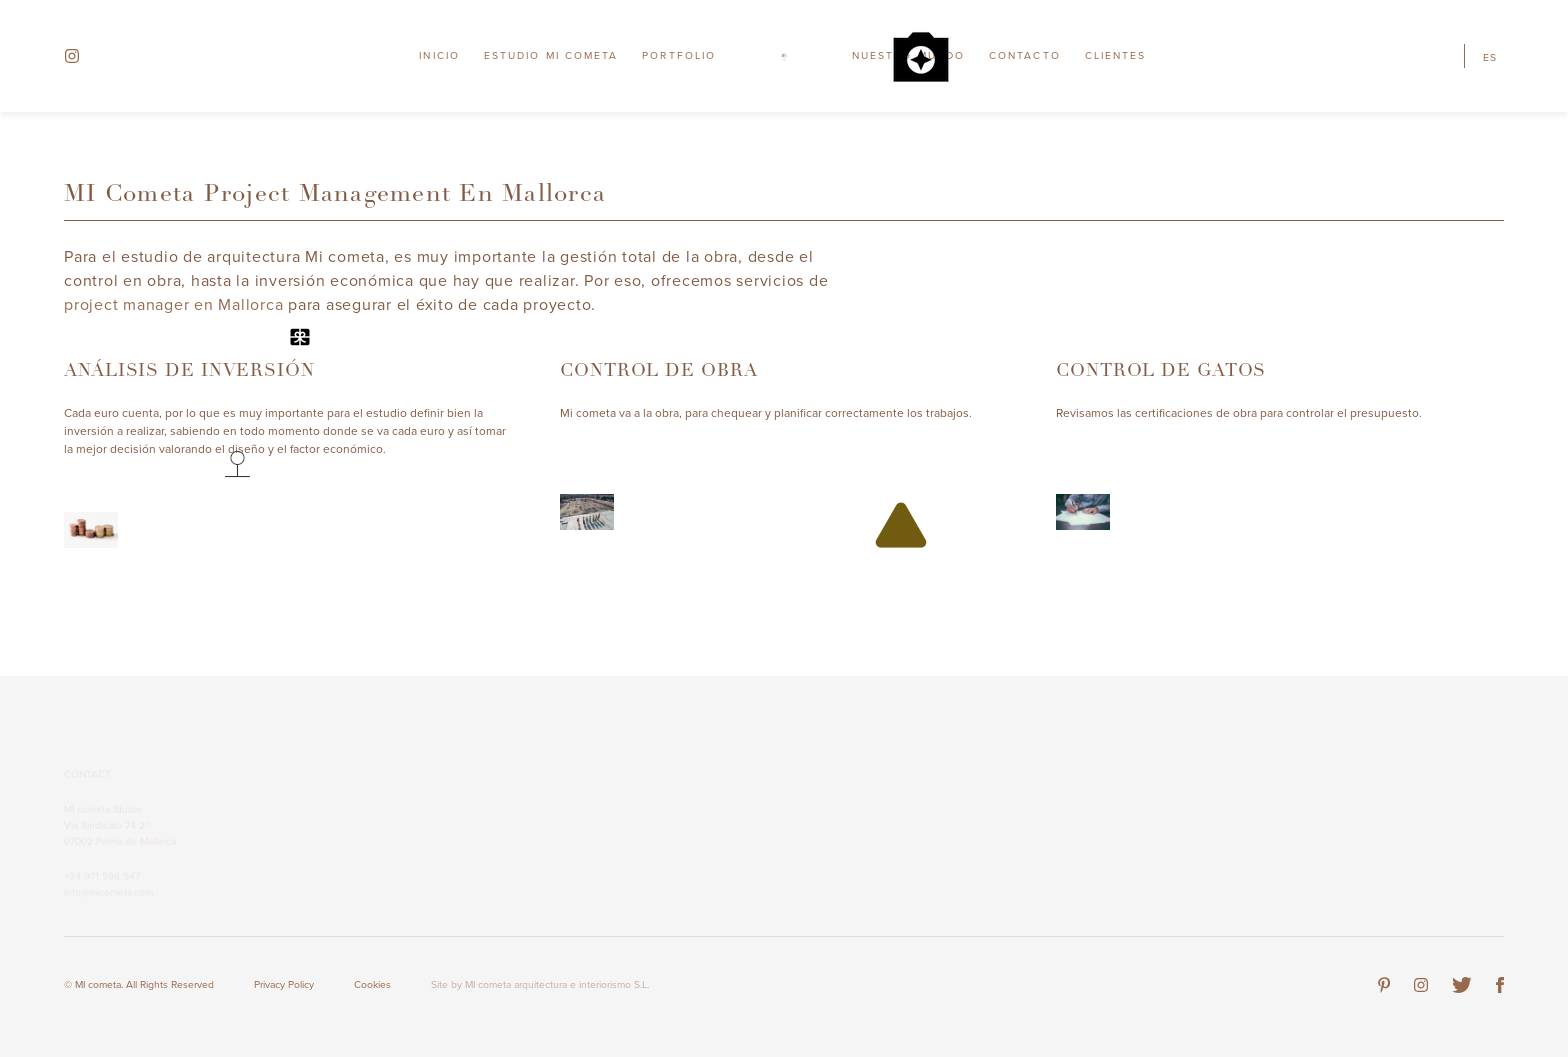 The height and width of the screenshot is (1057, 1568). I want to click on view or redeem a gift, so click(300, 337).